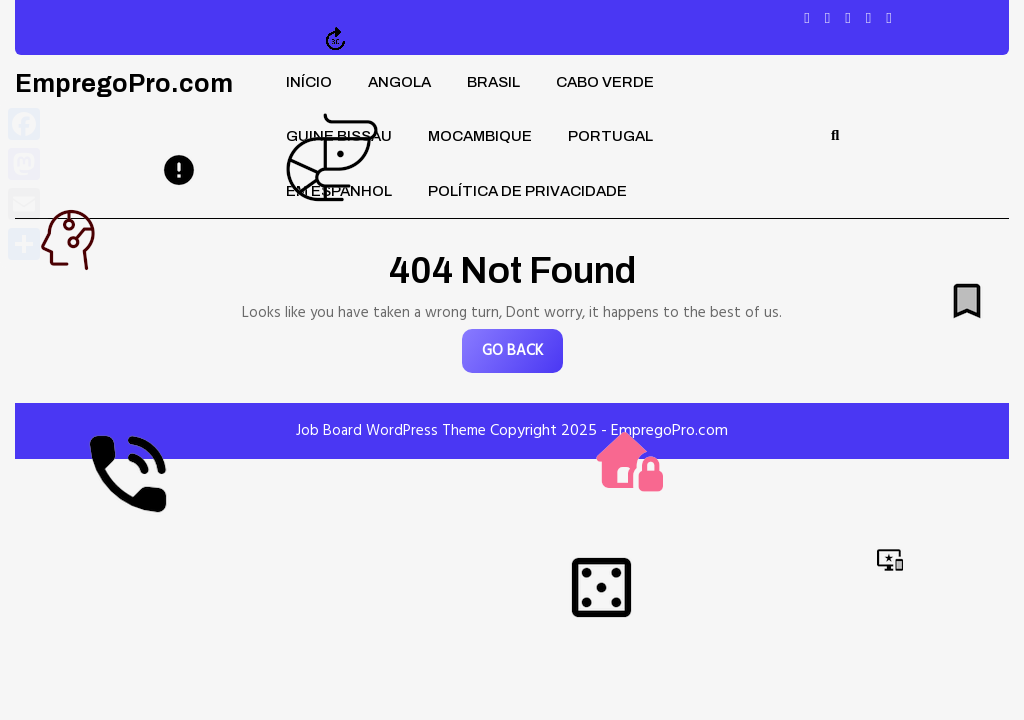 Image resolution: width=1024 pixels, height=720 pixels. I want to click on indicates an error or problem has occurred, so click(179, 170).